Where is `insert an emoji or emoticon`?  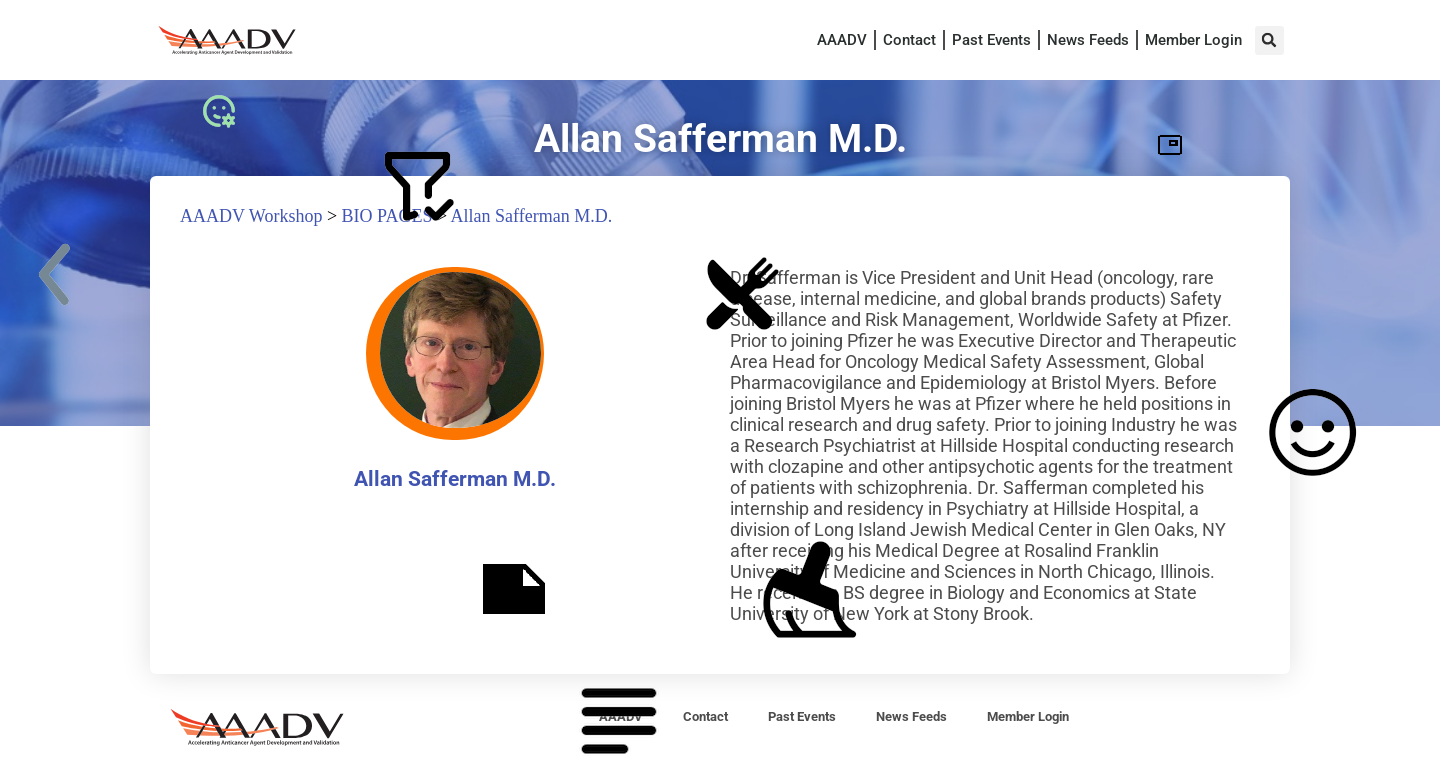
insert an emoji or emoticon is located at coordinates (1312, 432).